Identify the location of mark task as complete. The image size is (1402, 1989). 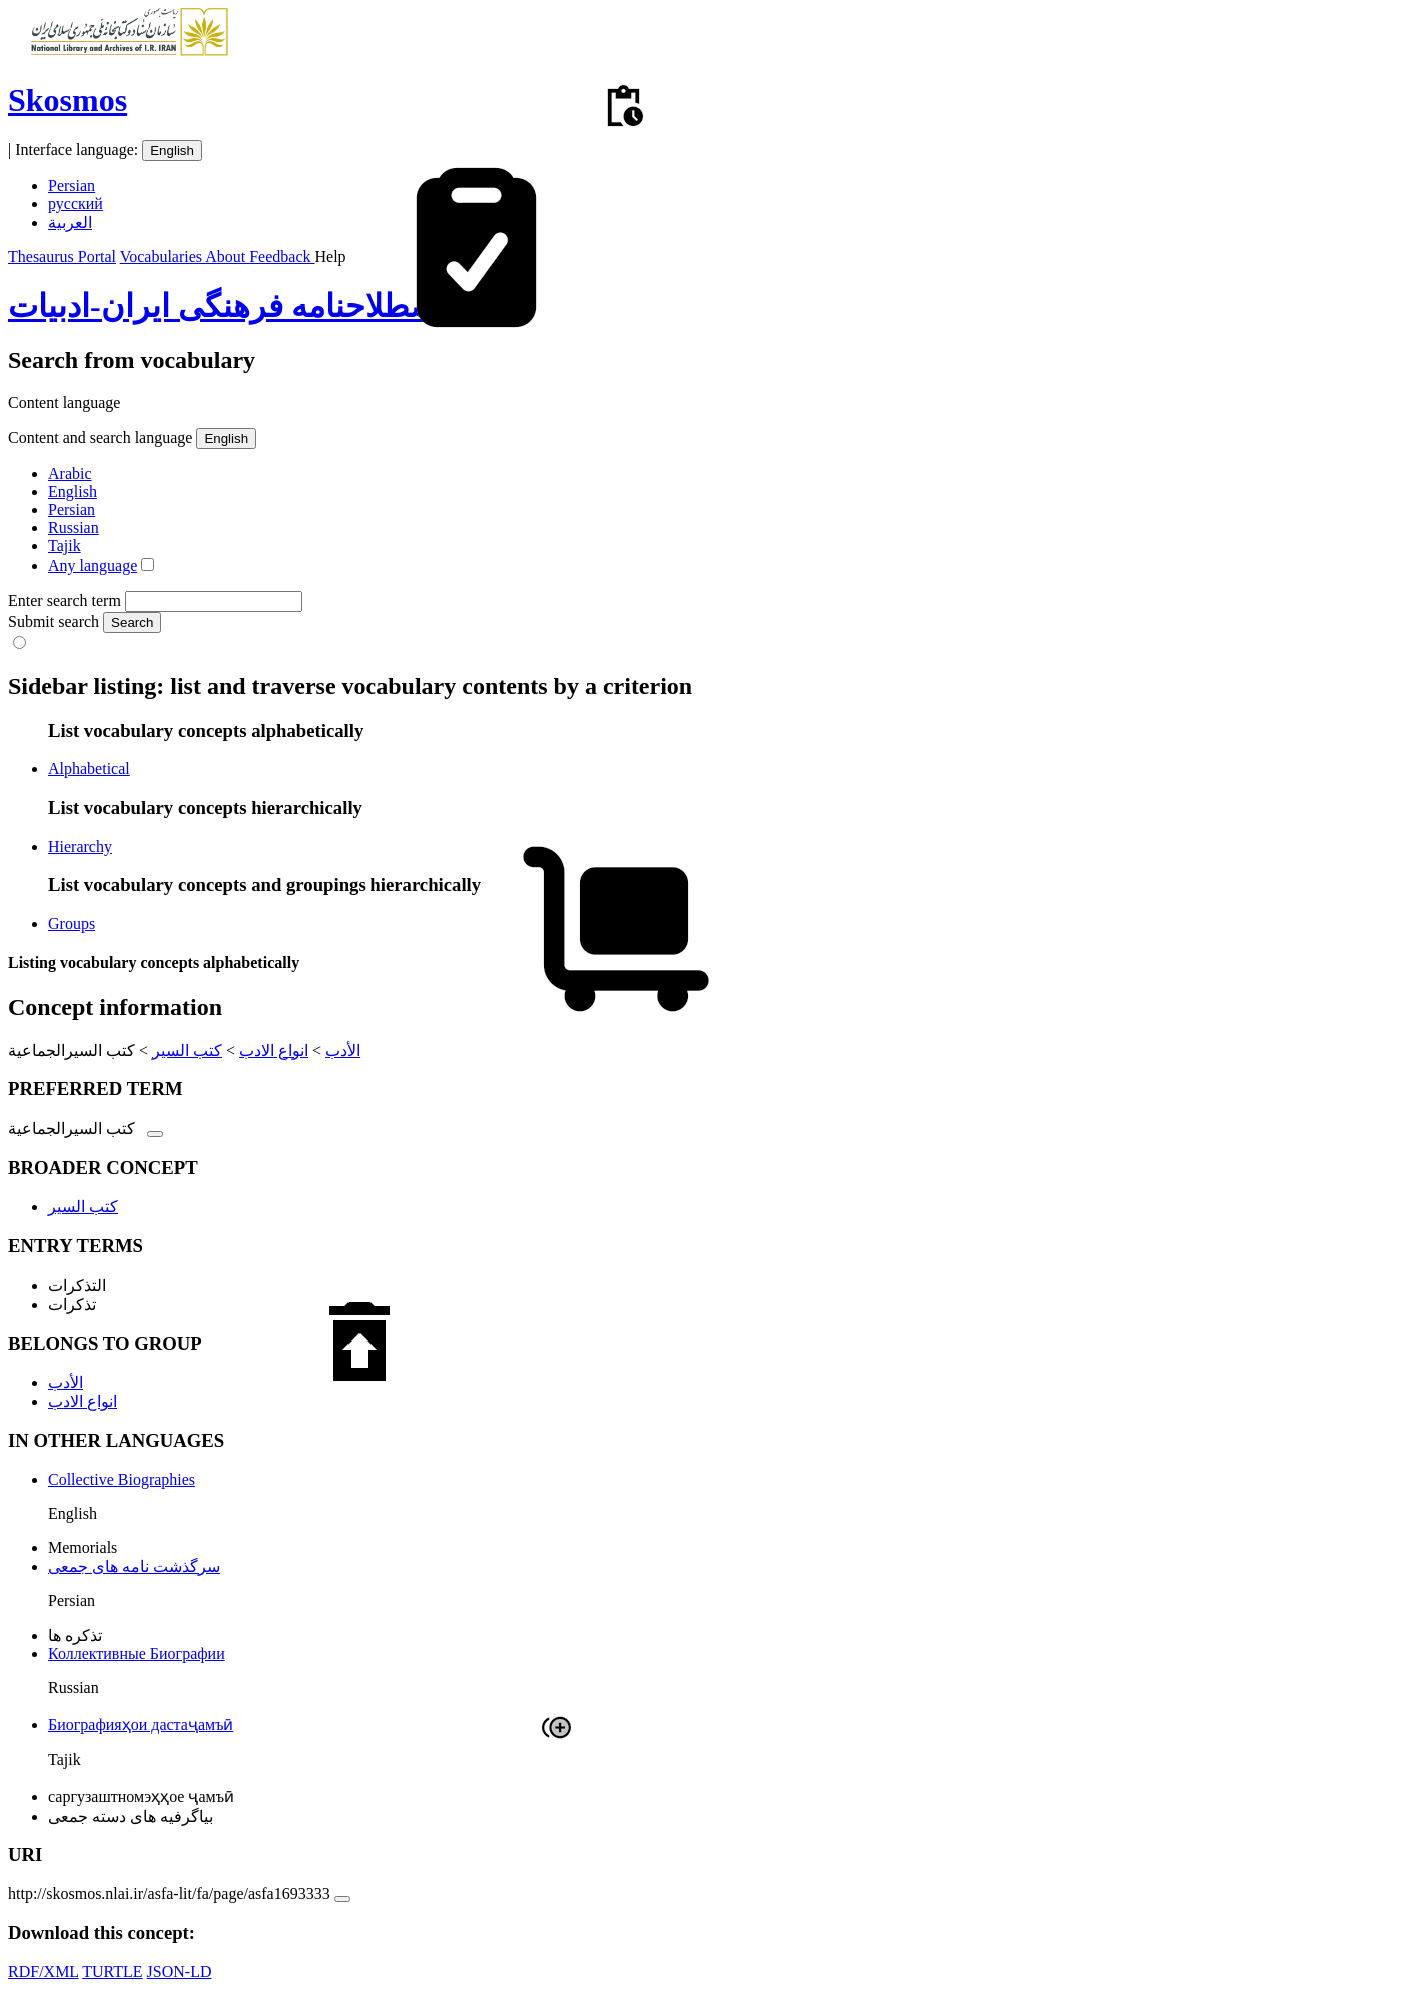
(476, 247).